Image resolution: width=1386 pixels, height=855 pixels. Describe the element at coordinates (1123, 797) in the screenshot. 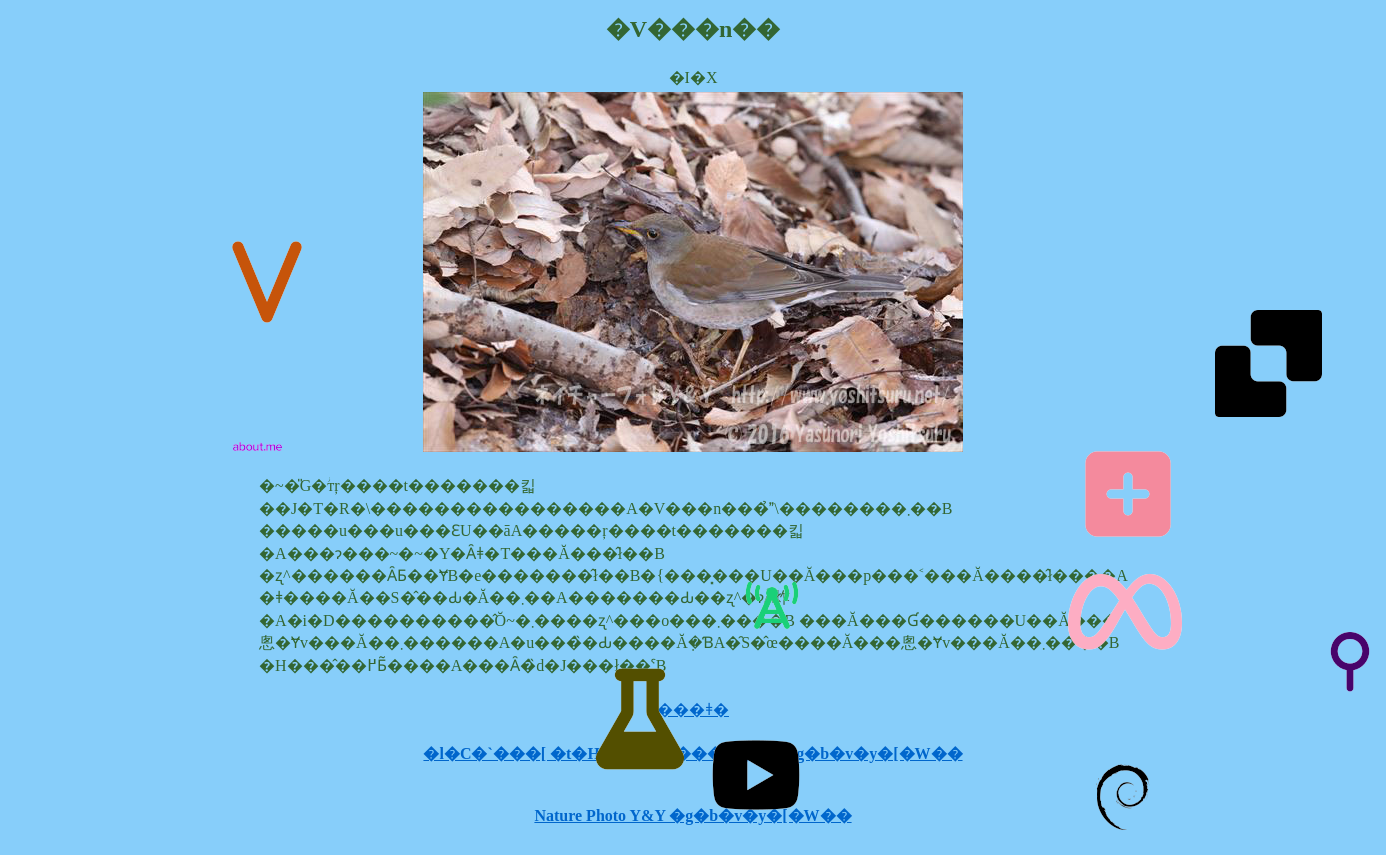

I see `debian linux operating system logo` at that location.